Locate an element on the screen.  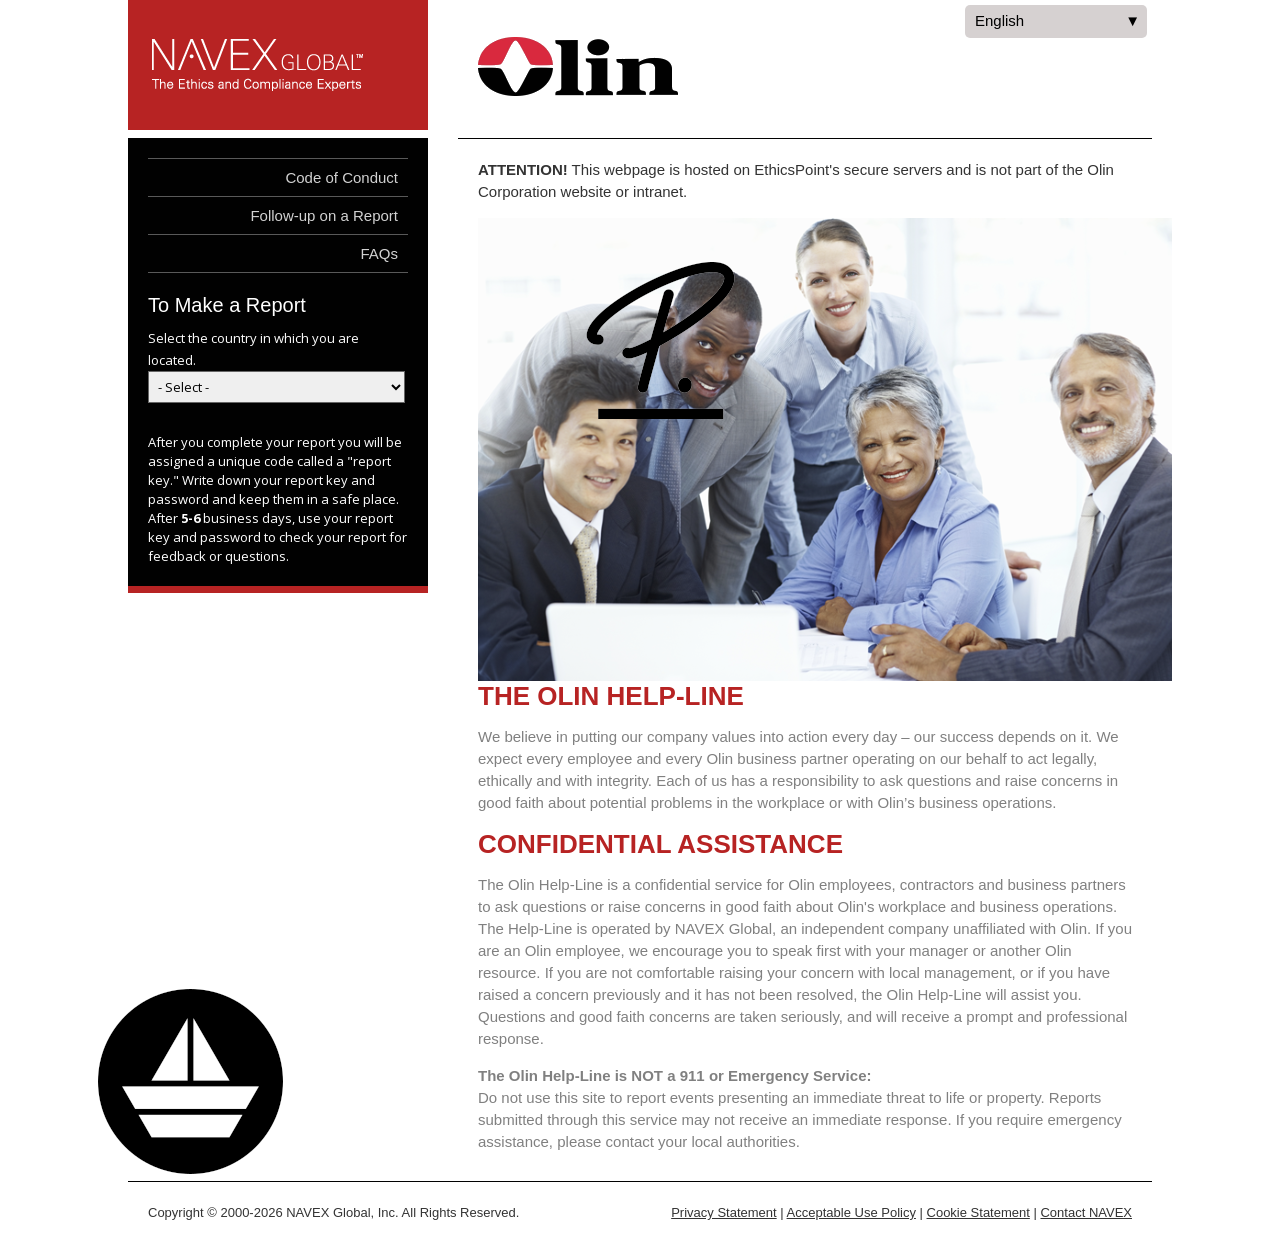
navigate to MentorCruise platform is located at coordinates (190, 1081).